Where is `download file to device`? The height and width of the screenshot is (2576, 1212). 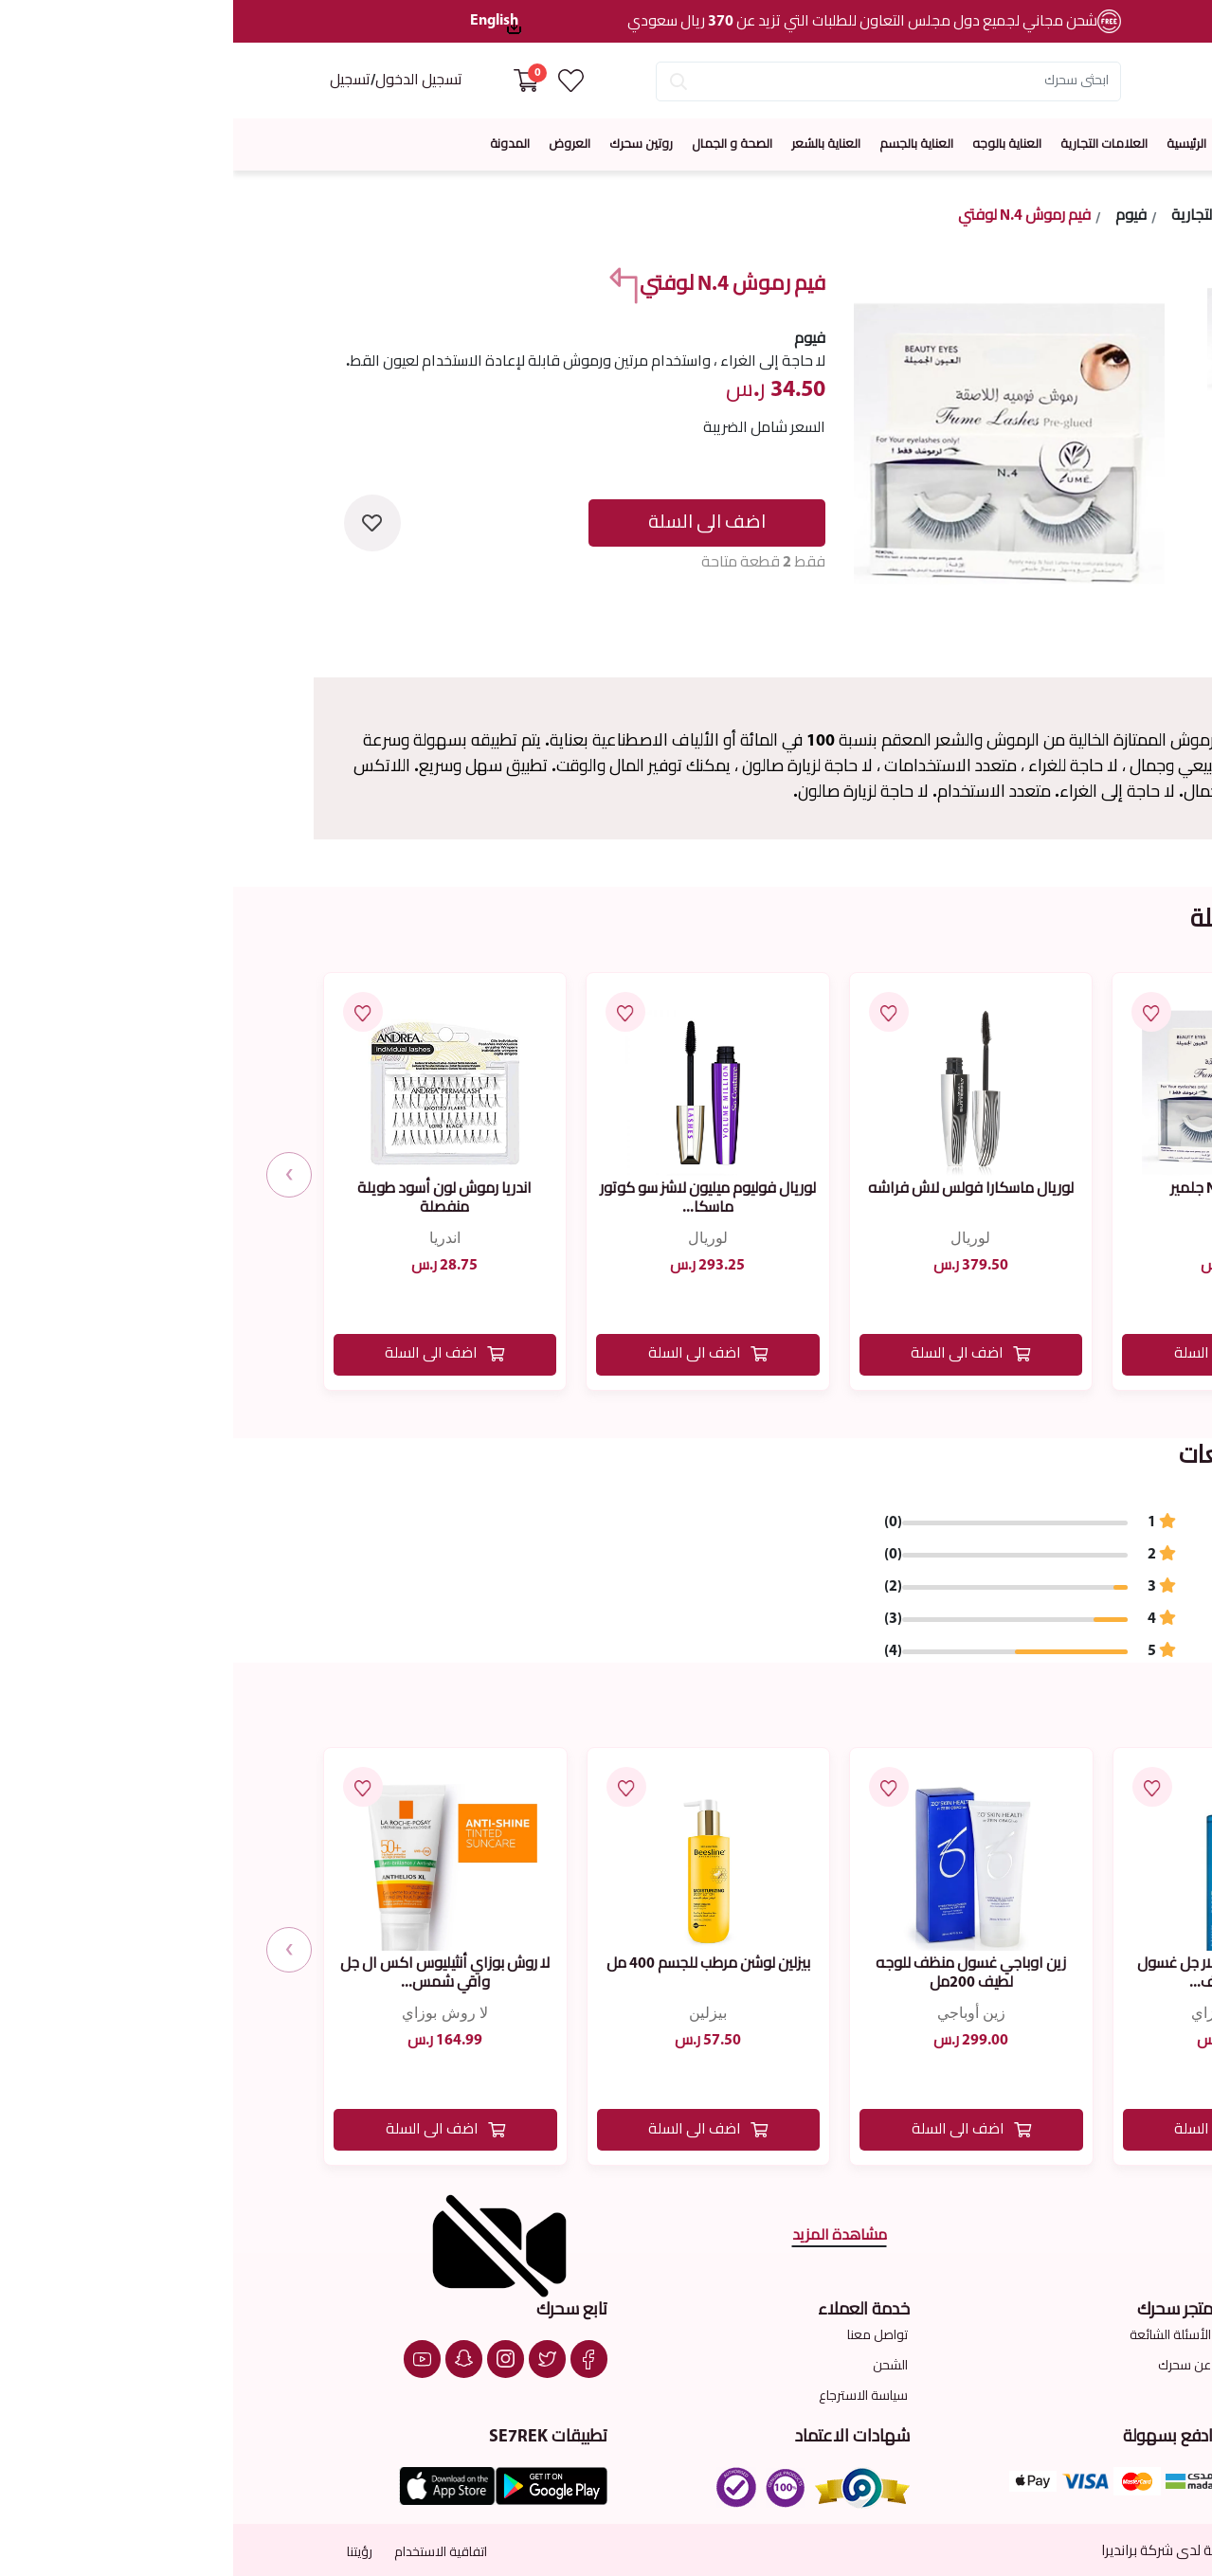
download file to device is located at coordinates (514, 27).